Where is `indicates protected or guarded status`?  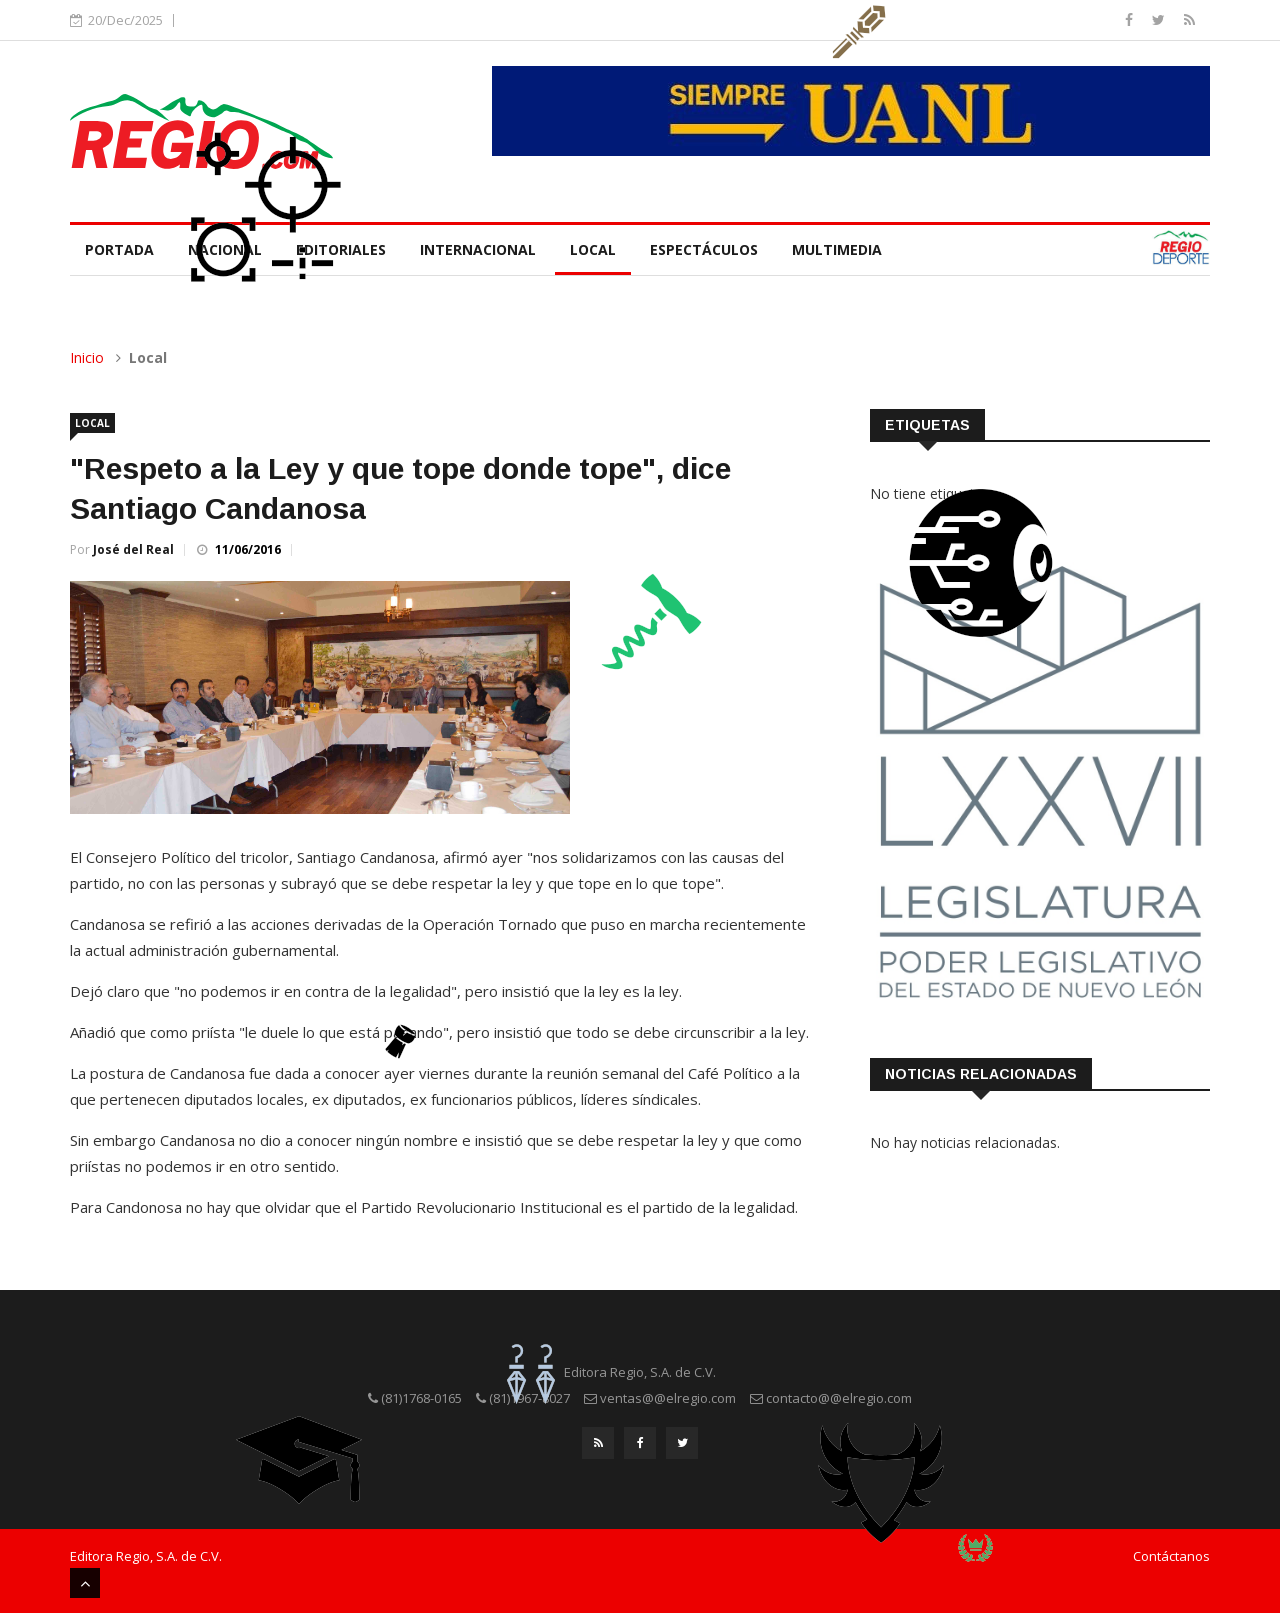
indicates protected or guarded status is located at coordinates (880, 1480).